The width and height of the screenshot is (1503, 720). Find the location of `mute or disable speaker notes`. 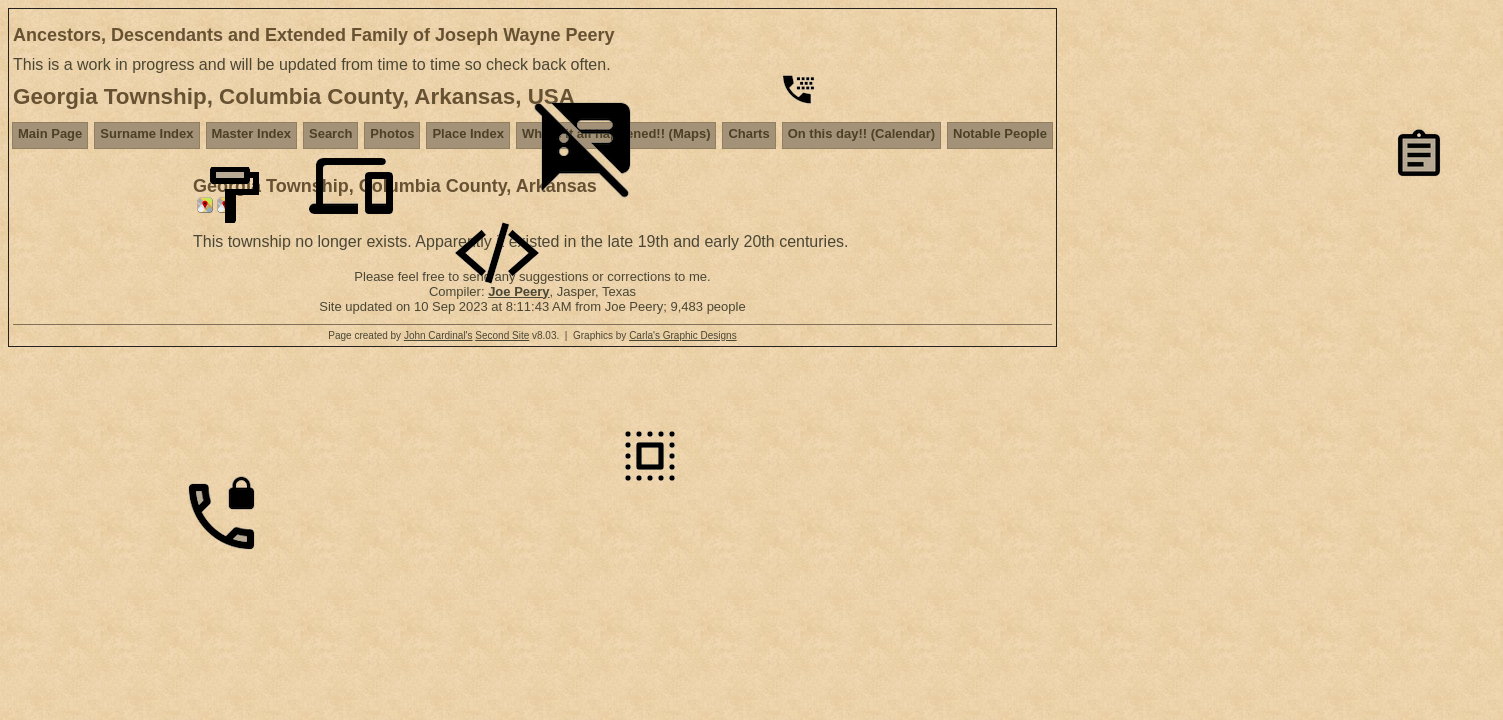

mute or disable speaker notes is located at coordinates (586, 147).